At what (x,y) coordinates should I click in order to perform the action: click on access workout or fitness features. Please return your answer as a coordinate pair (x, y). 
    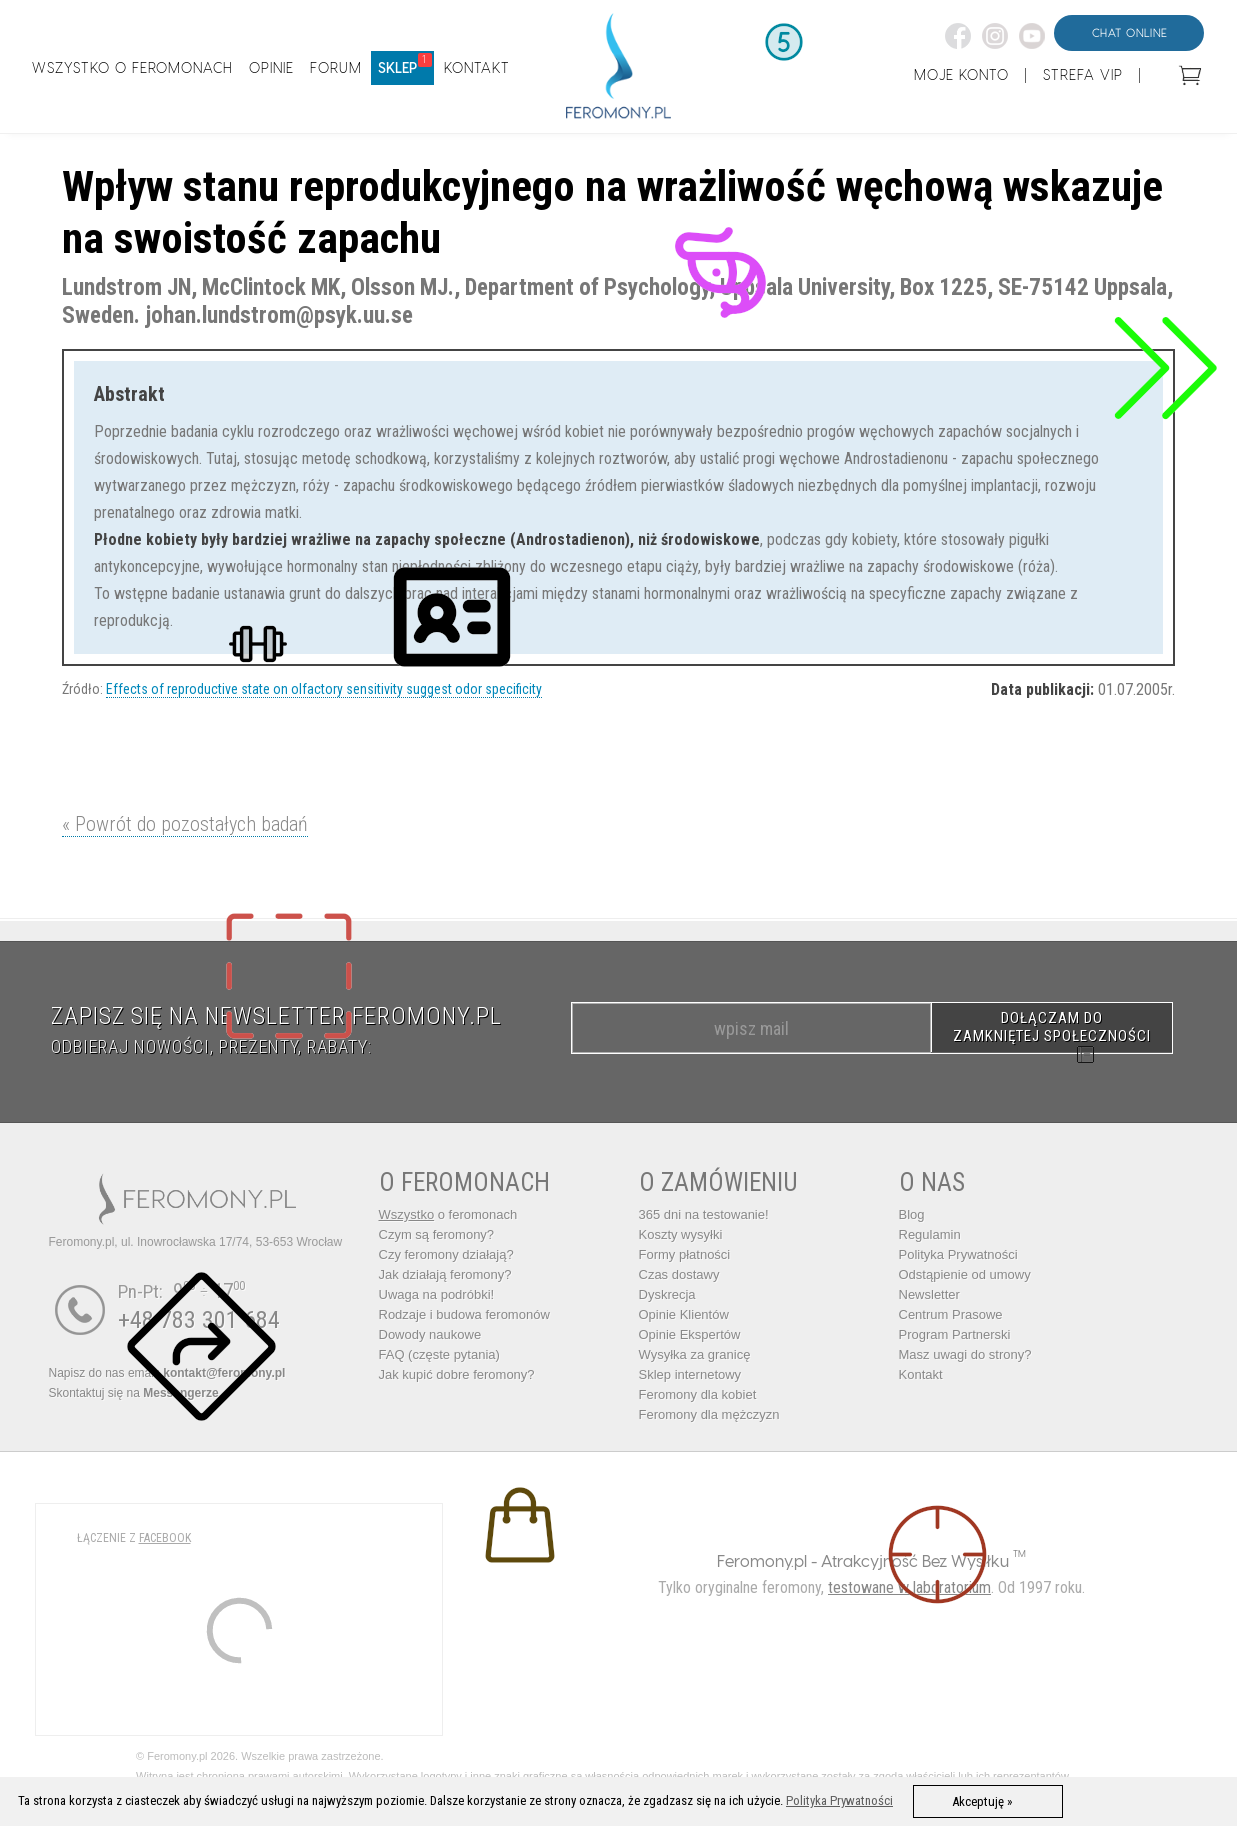
    Looking at the image, I should click on (258, 644).